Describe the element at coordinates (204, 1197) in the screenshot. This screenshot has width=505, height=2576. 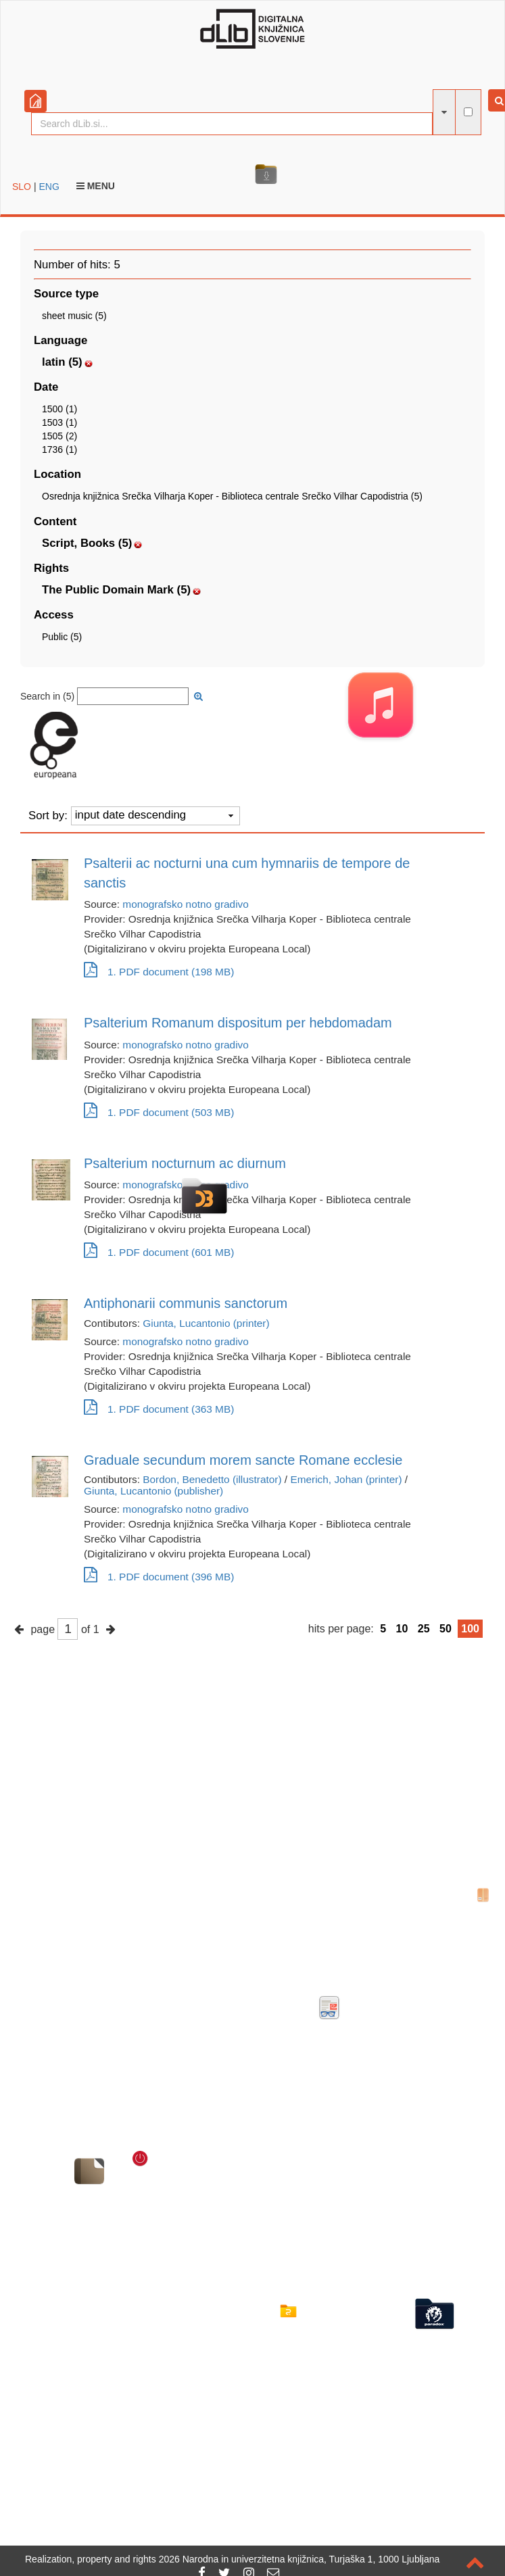
I see `open D3.js project folder` at that location.